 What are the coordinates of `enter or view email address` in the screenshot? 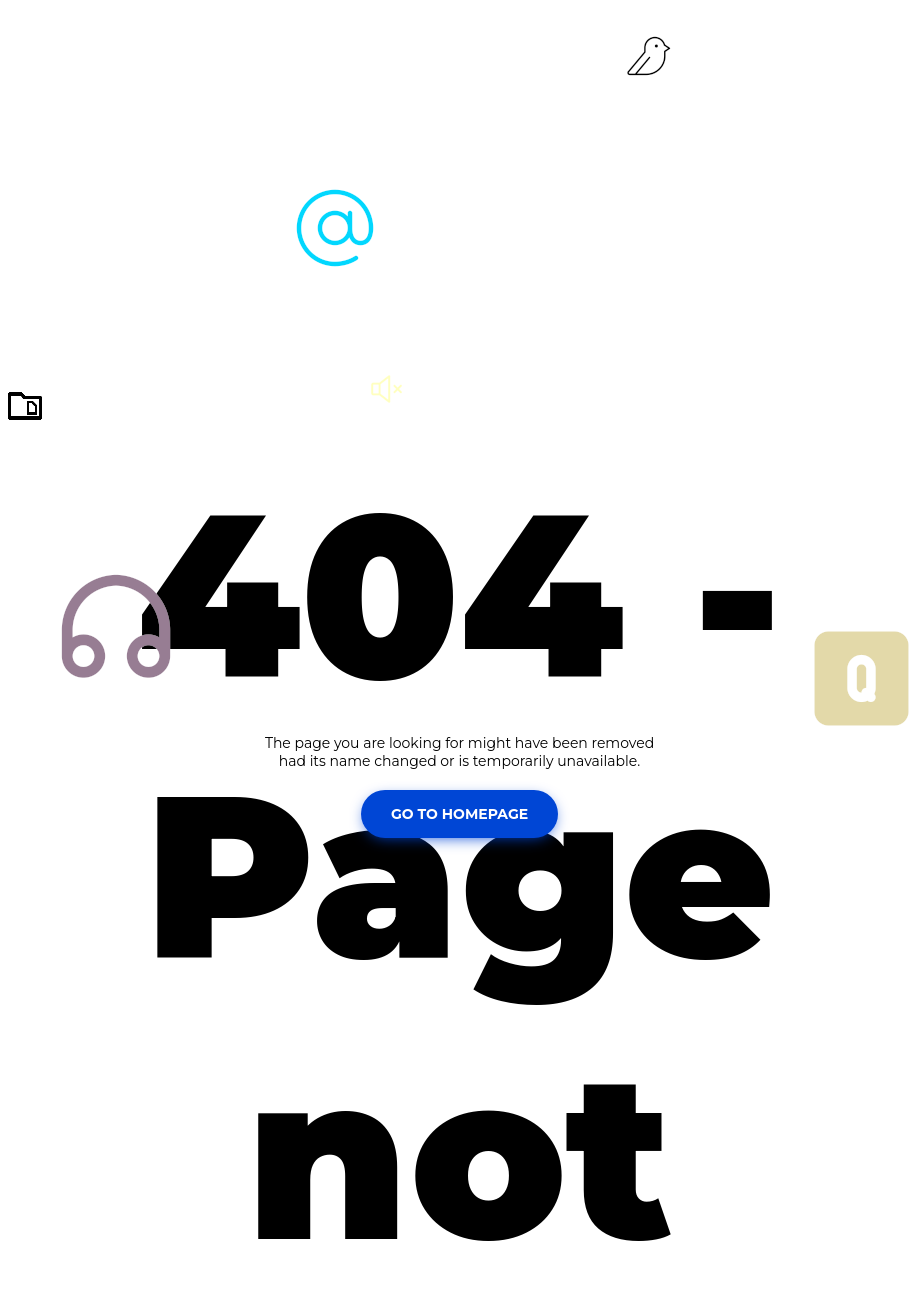 It's located at (335, 228).